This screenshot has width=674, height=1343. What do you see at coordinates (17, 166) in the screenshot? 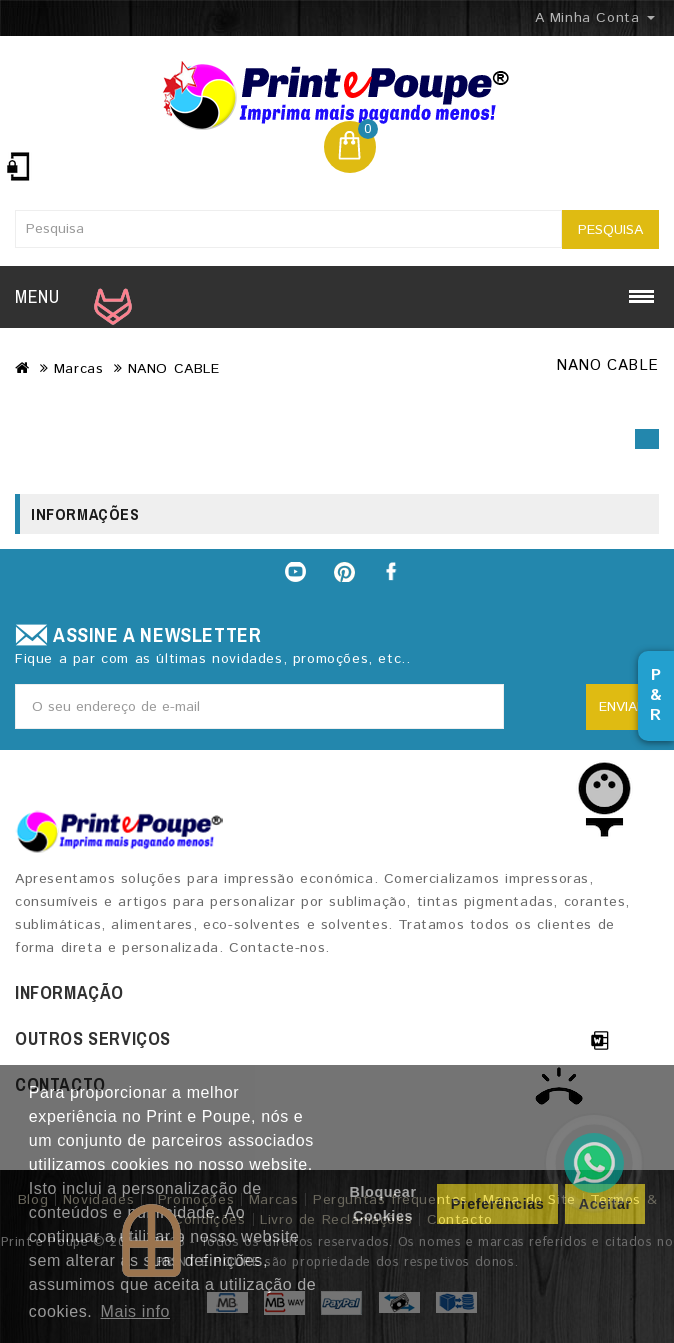
I see `device is locked or secured` at bounding box center [17, 166].